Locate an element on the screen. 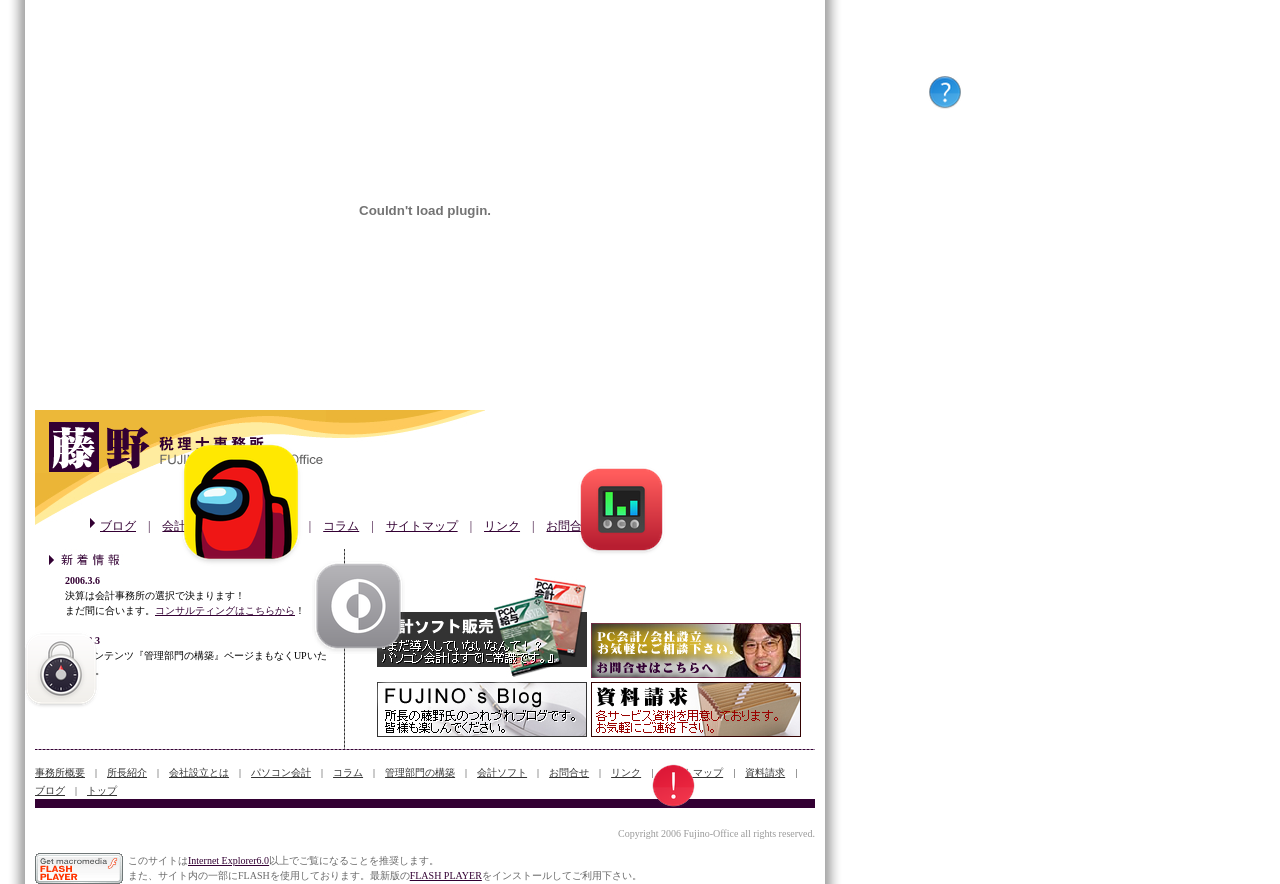  open carla audio plugin host is located at coordinates (621, 509).